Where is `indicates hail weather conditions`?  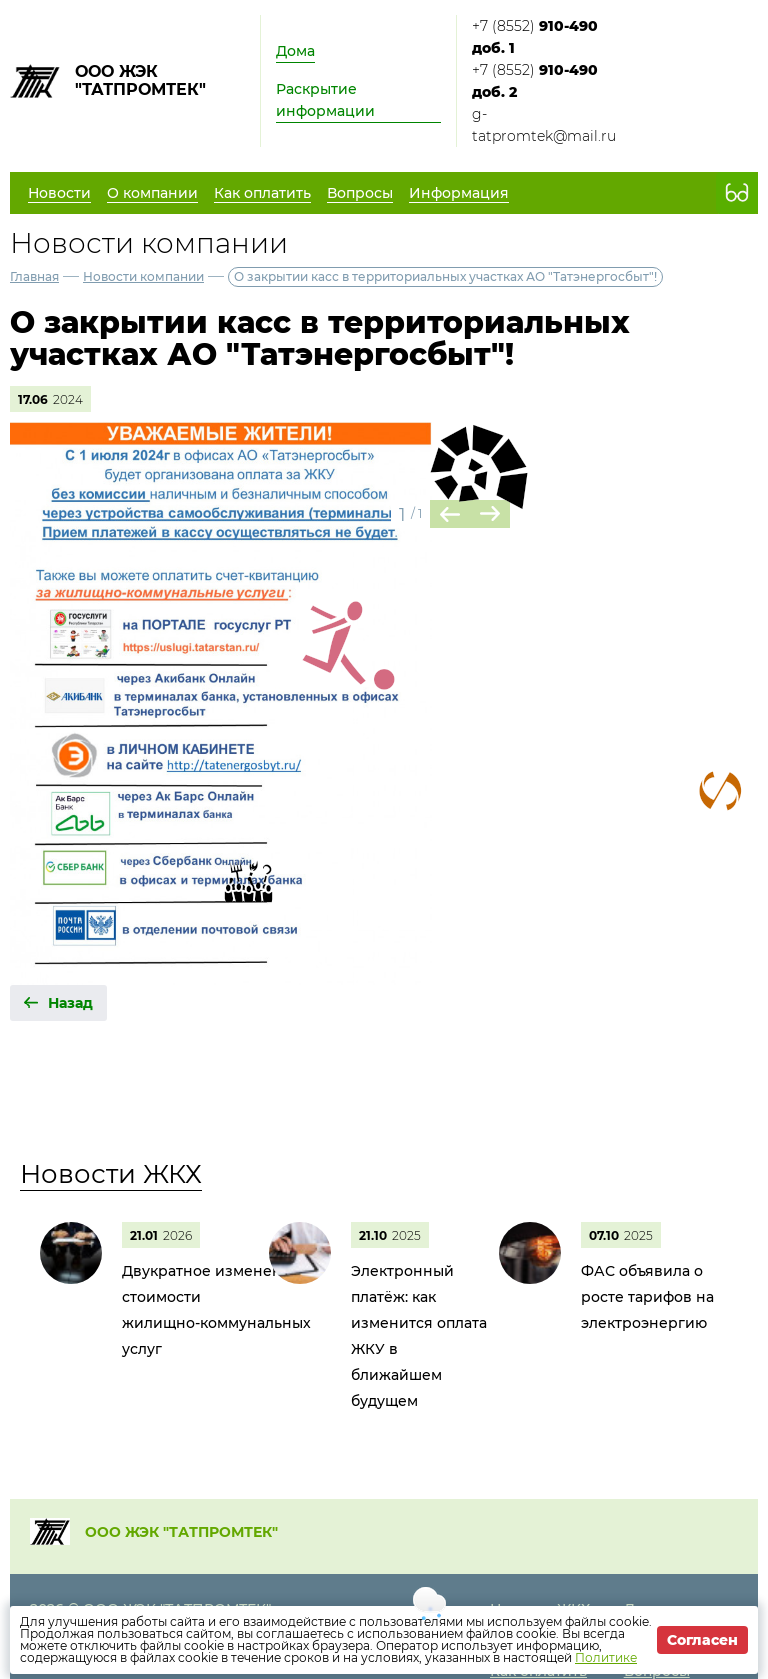
indicates hail weather conditions is located at coordinates (429, 1603).